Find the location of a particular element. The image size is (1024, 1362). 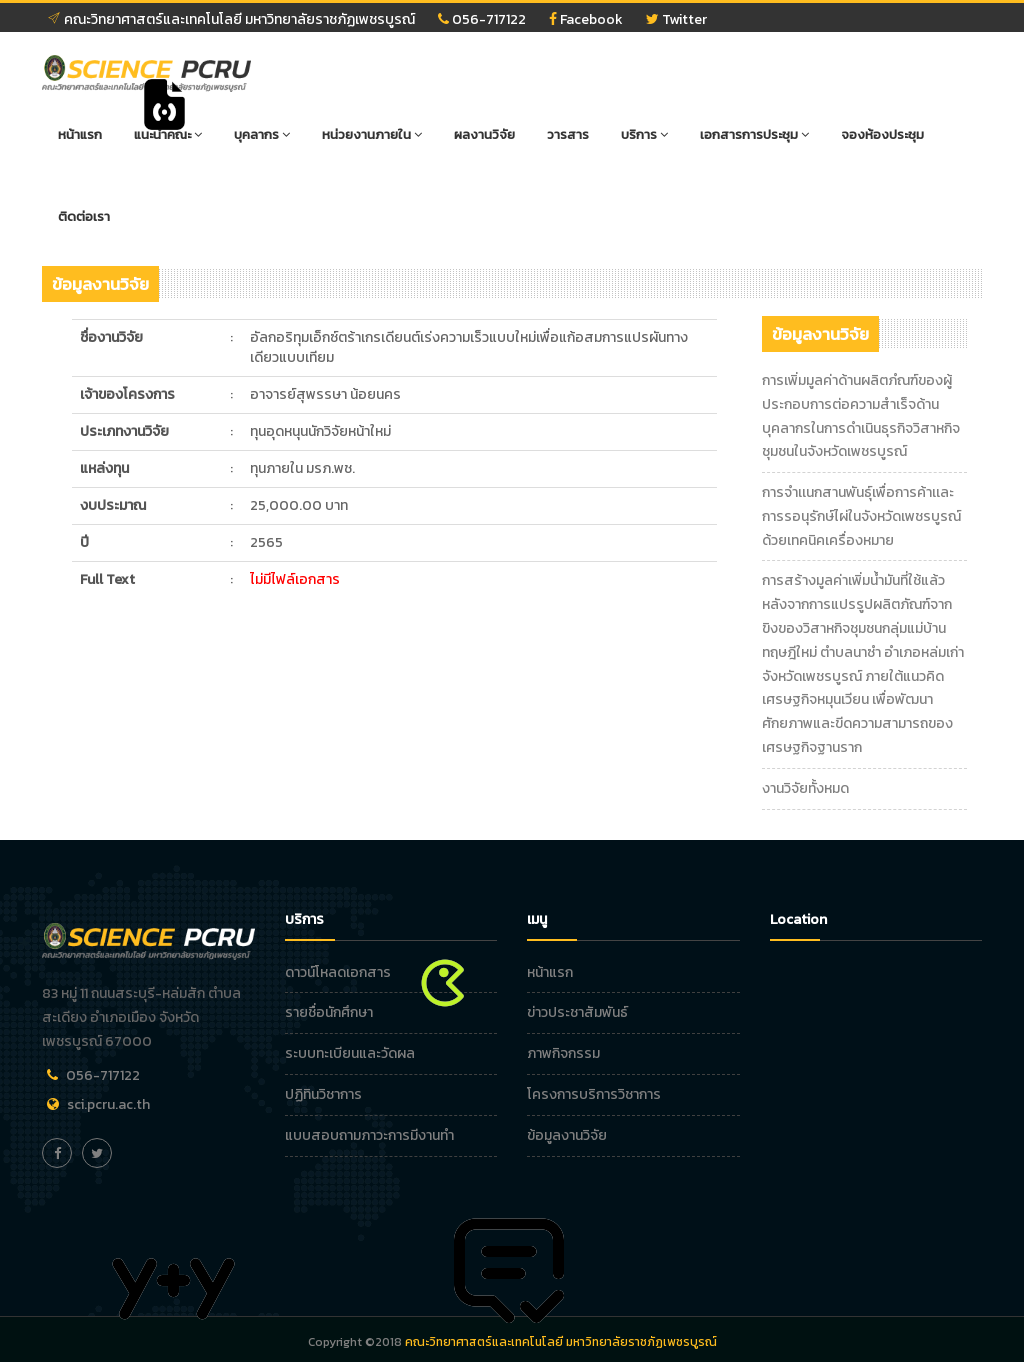

mathematical expression or formula input is located at coordinates (173, 1280).